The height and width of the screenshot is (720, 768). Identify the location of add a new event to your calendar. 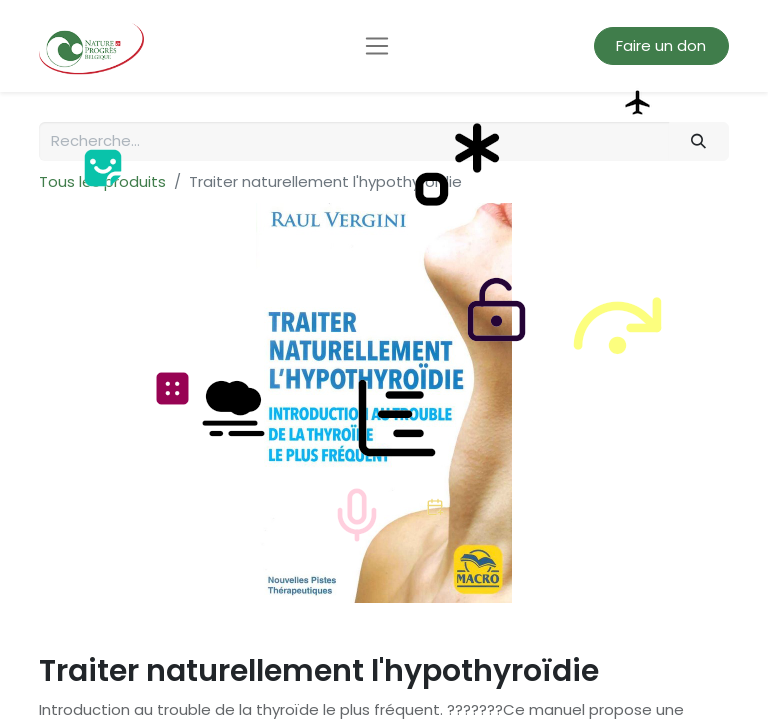
(435, 507).